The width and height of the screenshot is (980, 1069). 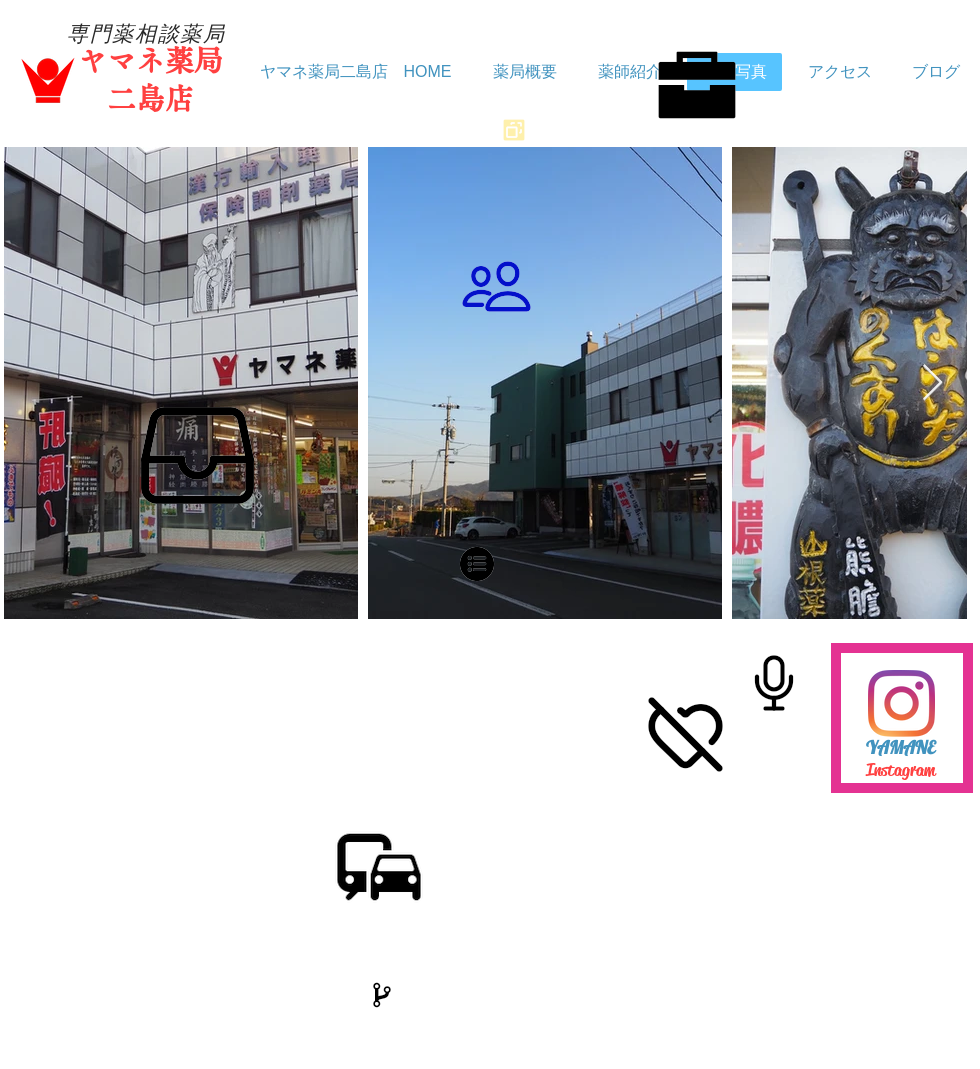 I want to click on create a new git branch, so click(x=382, y=995).